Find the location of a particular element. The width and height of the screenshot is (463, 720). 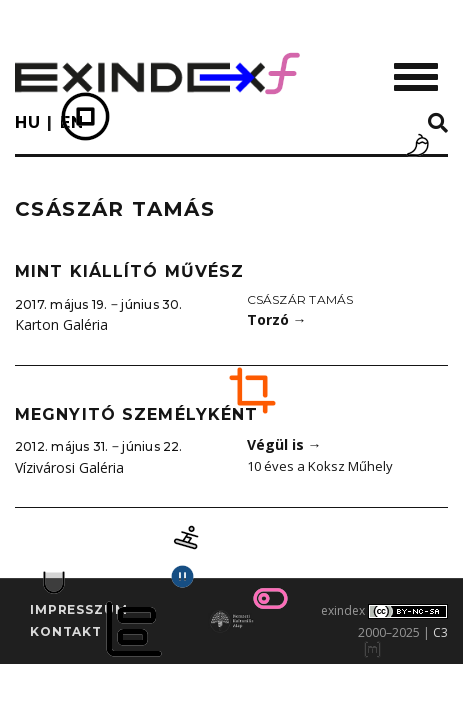

pause media playback is located at coordinates (182, 576).